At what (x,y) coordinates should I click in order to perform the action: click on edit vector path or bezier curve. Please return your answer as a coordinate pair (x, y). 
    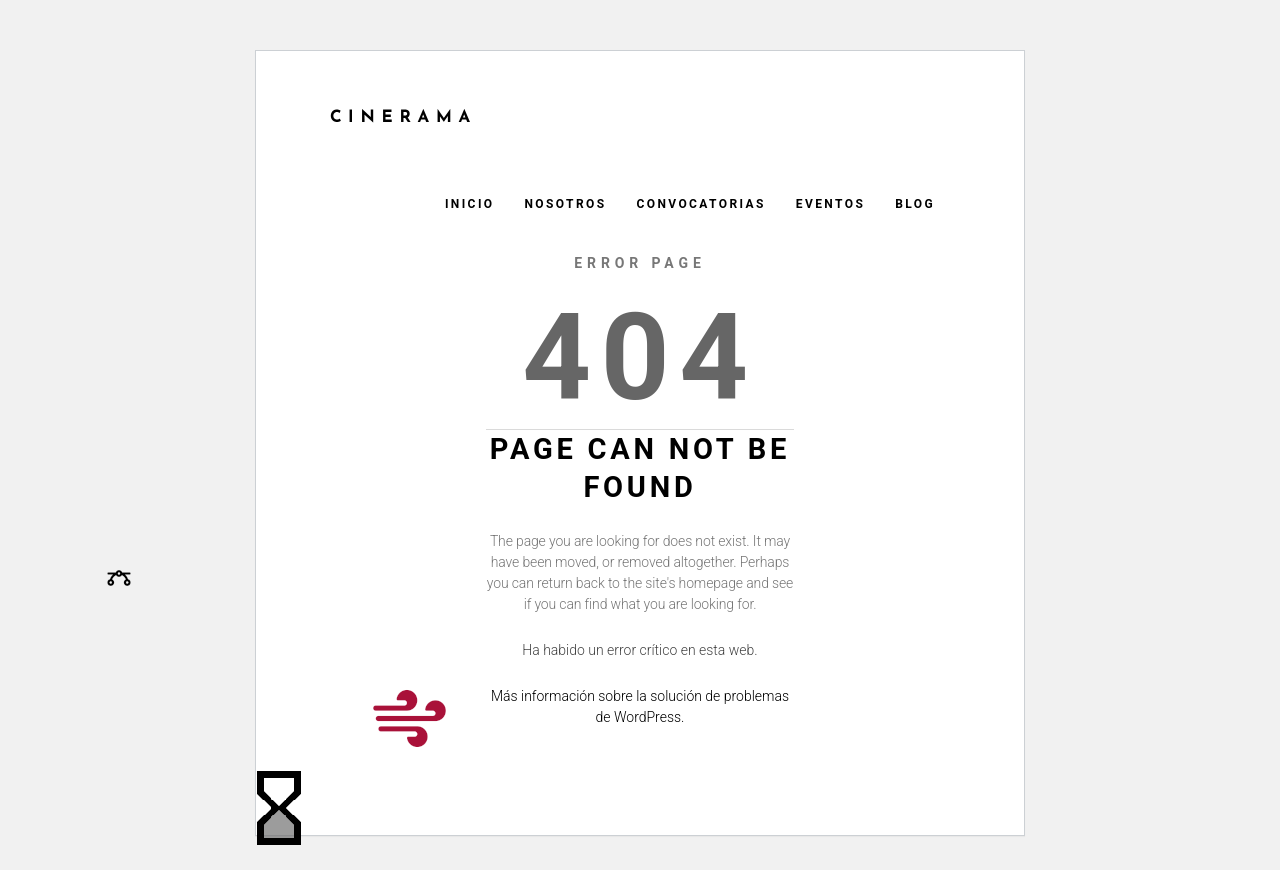
    Looking at the image, I should click on (119, 578).